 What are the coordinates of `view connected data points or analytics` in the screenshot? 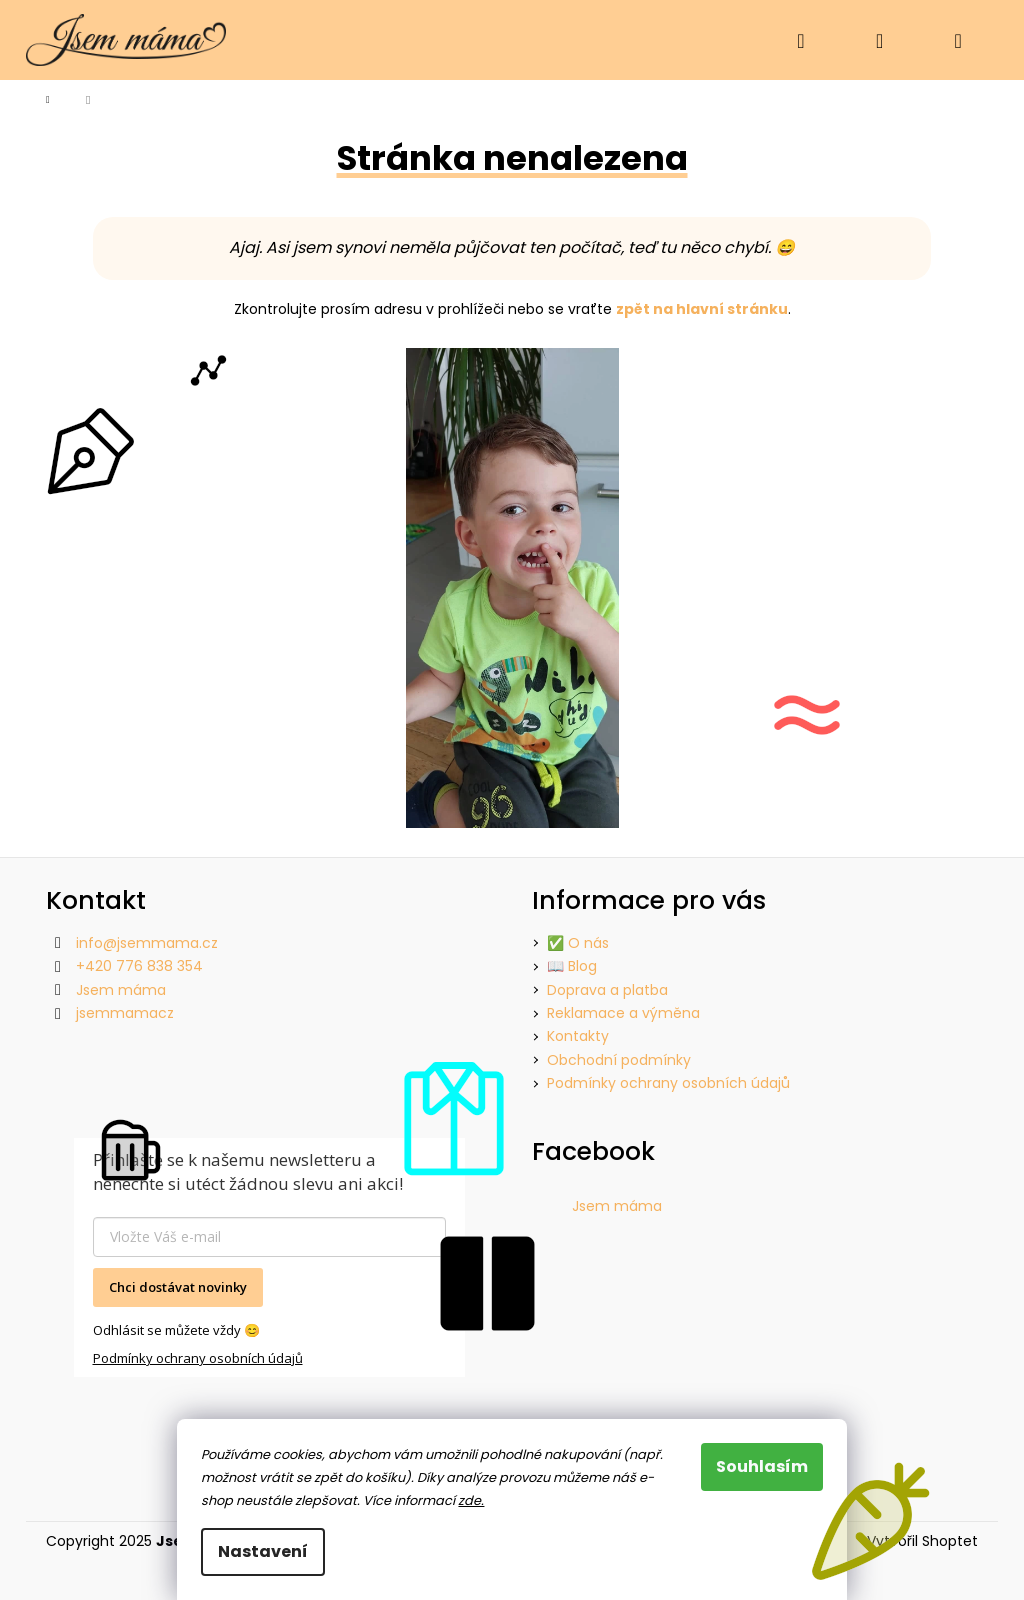 It's located at (208, 370).